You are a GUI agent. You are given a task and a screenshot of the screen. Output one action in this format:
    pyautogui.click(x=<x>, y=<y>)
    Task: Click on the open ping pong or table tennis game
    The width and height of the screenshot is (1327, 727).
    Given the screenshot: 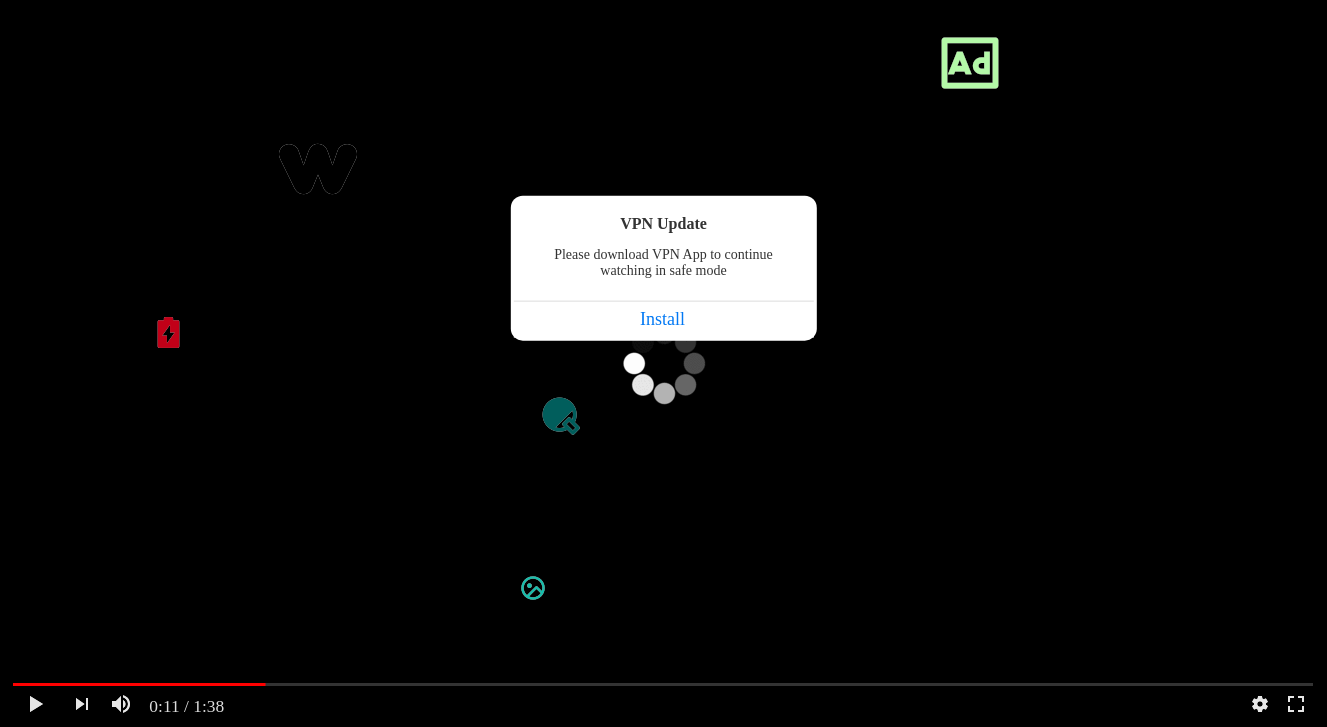 What is the action you would take?
    pyautogui.click(x=560, y=415)
    